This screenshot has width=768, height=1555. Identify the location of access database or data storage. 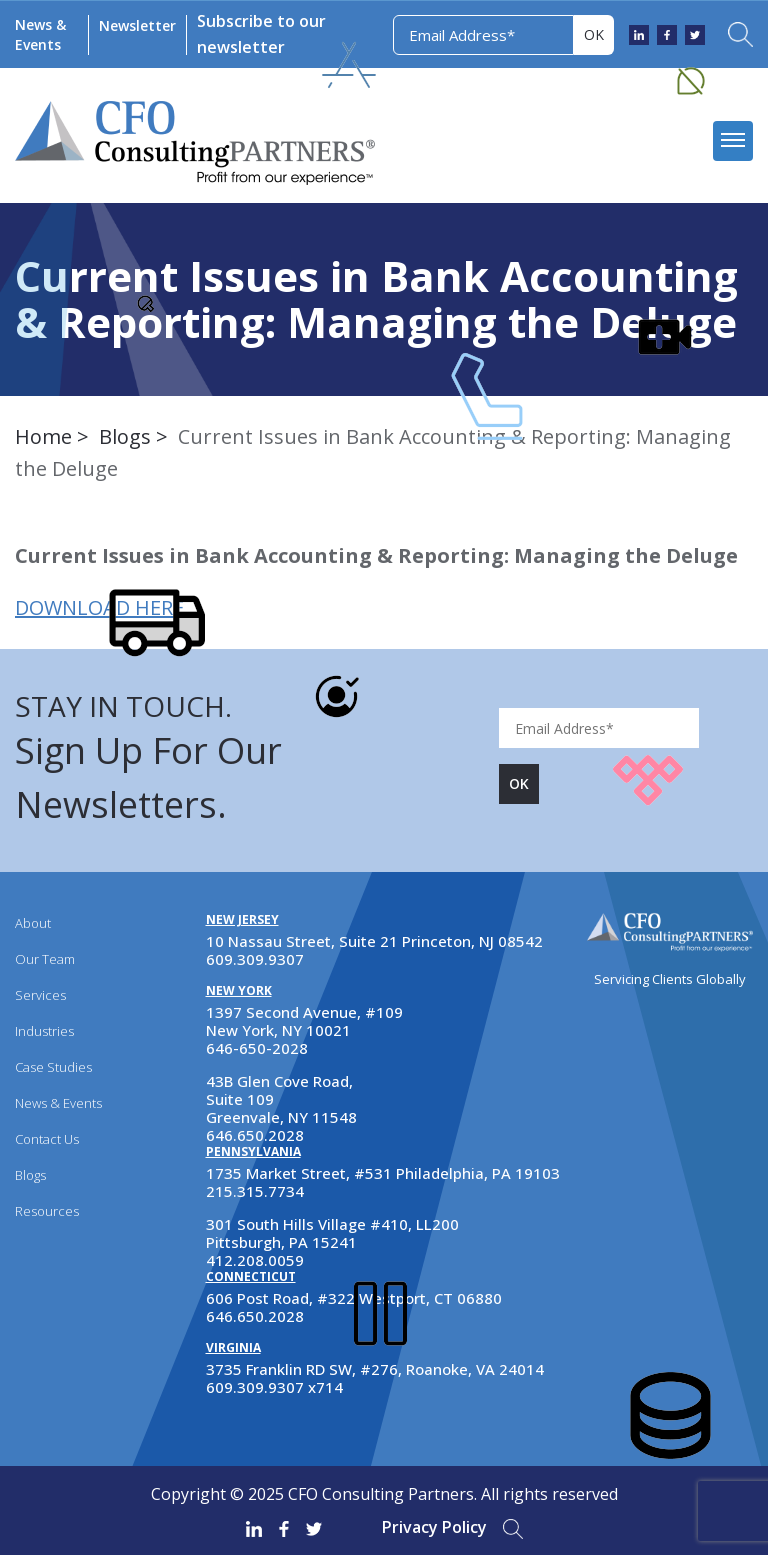
(670, 1415).